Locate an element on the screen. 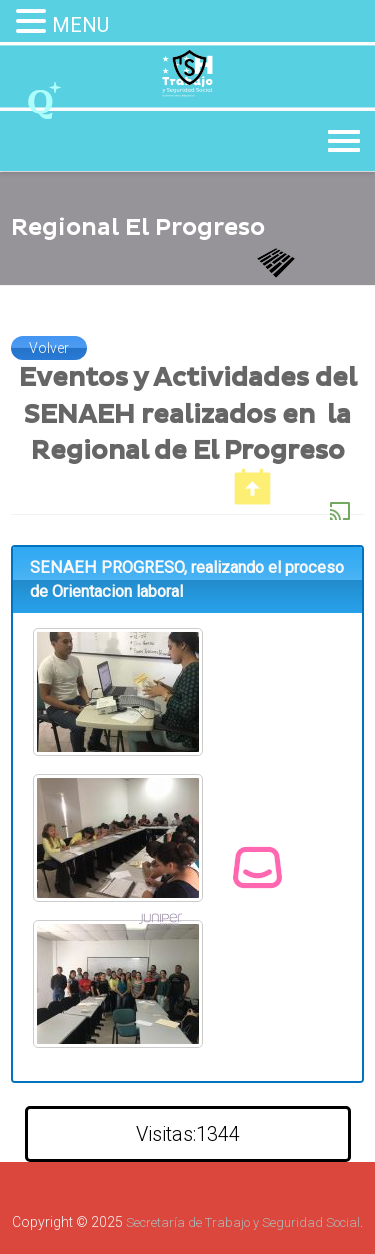 Image resolution: width=375 pixels, height=1254 pixels. Apache Parquet logo is located at coordinates (276, 263).